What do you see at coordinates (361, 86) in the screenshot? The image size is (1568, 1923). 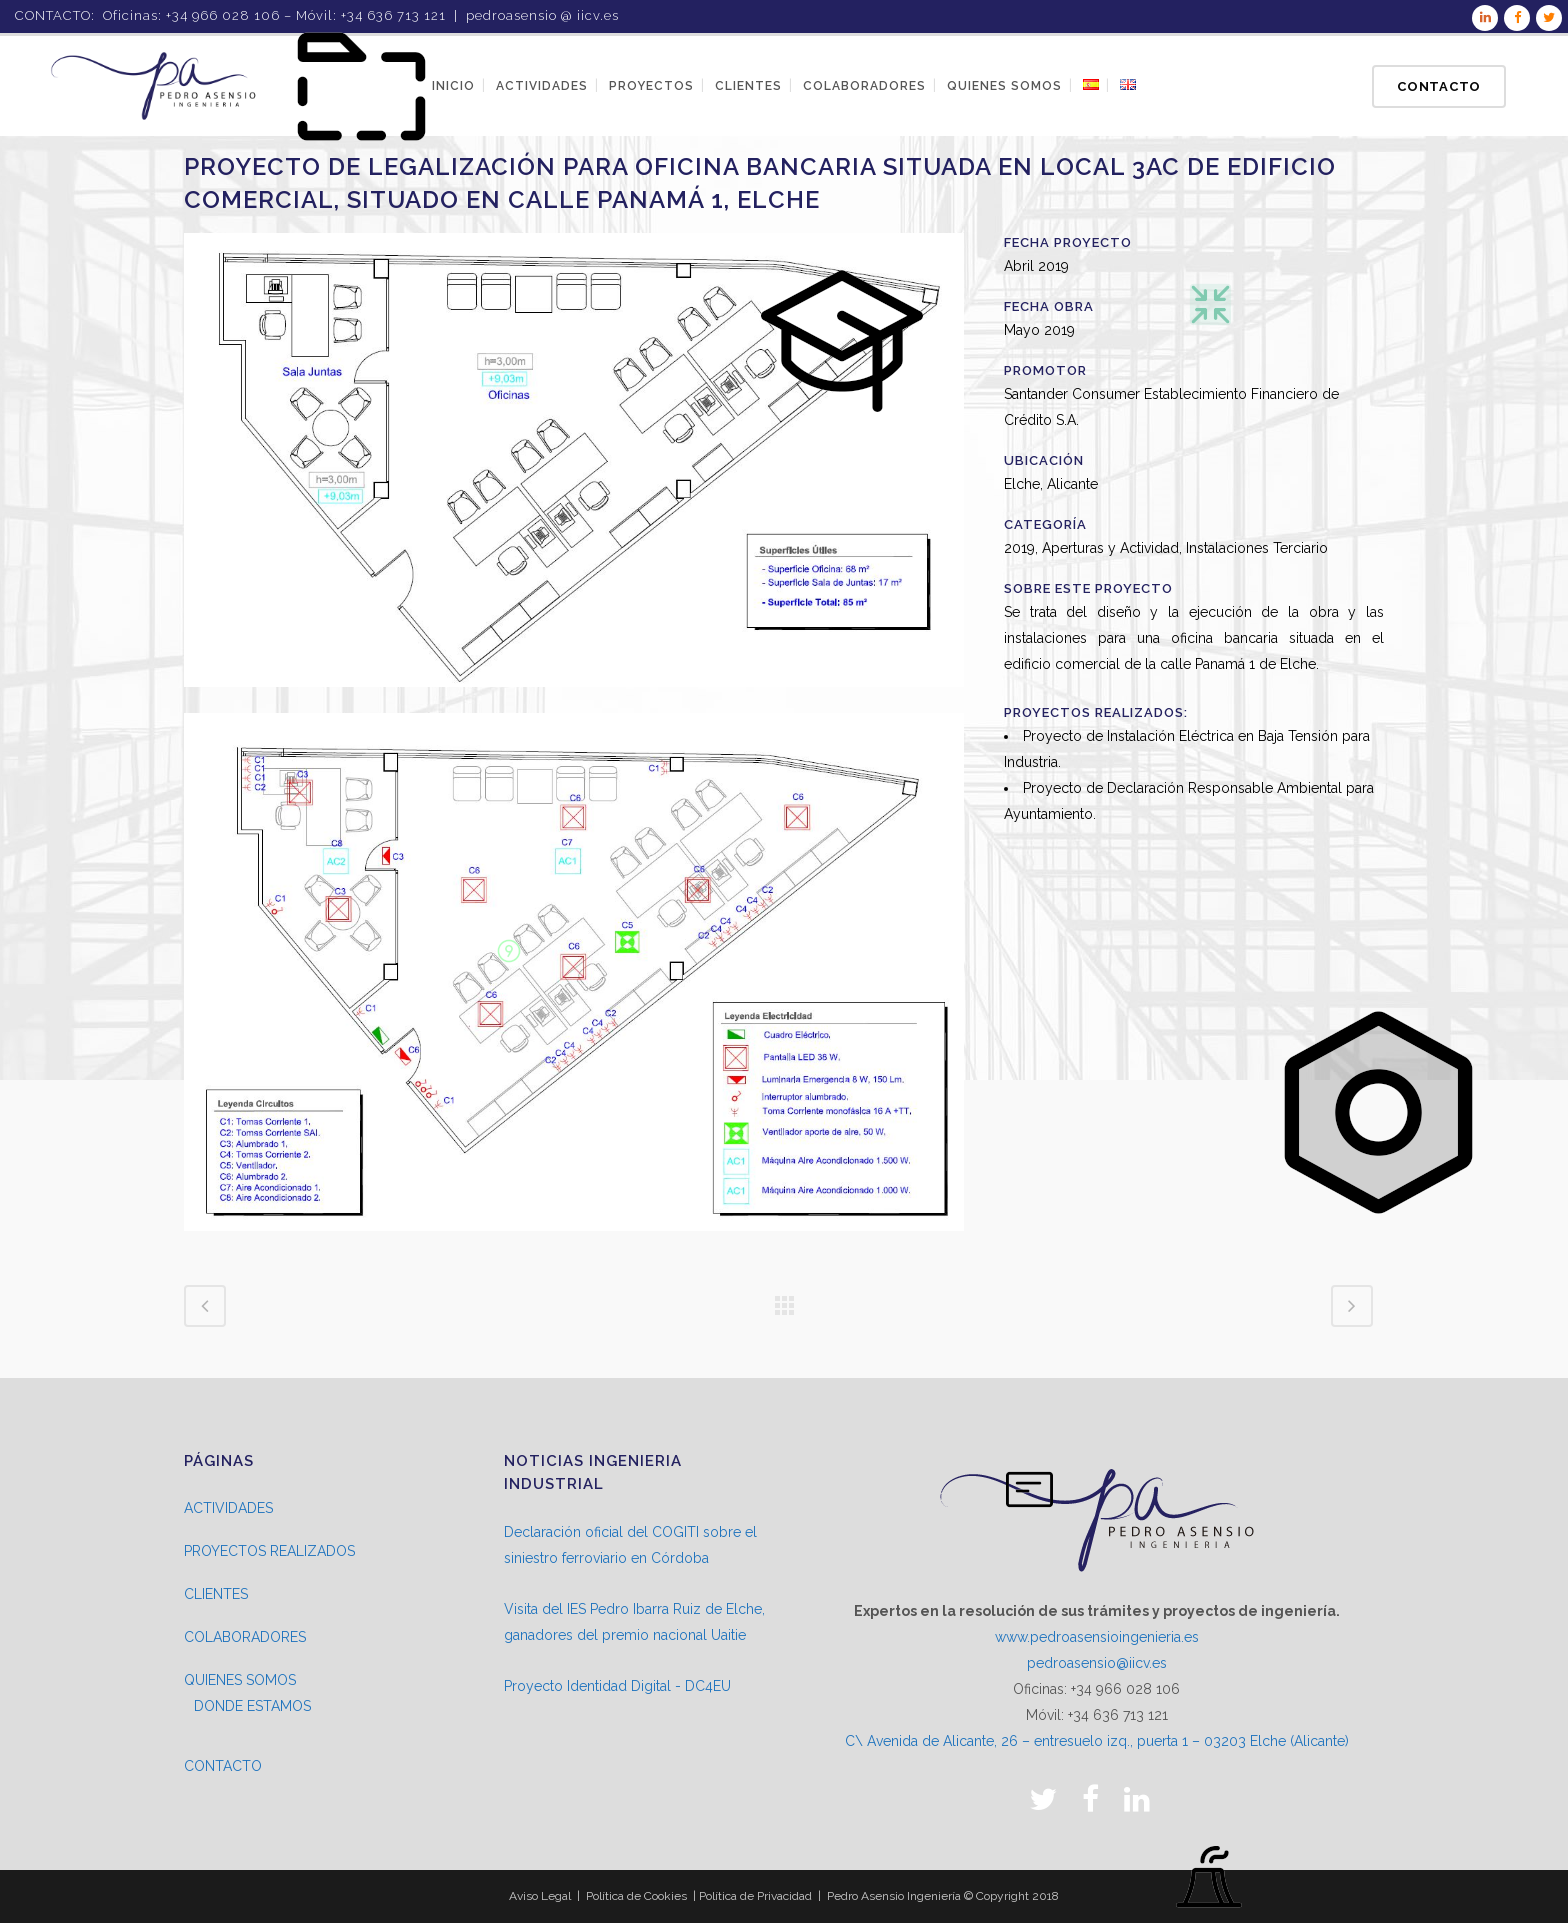 I see `create a new folder` at bounding box center [361, 86].